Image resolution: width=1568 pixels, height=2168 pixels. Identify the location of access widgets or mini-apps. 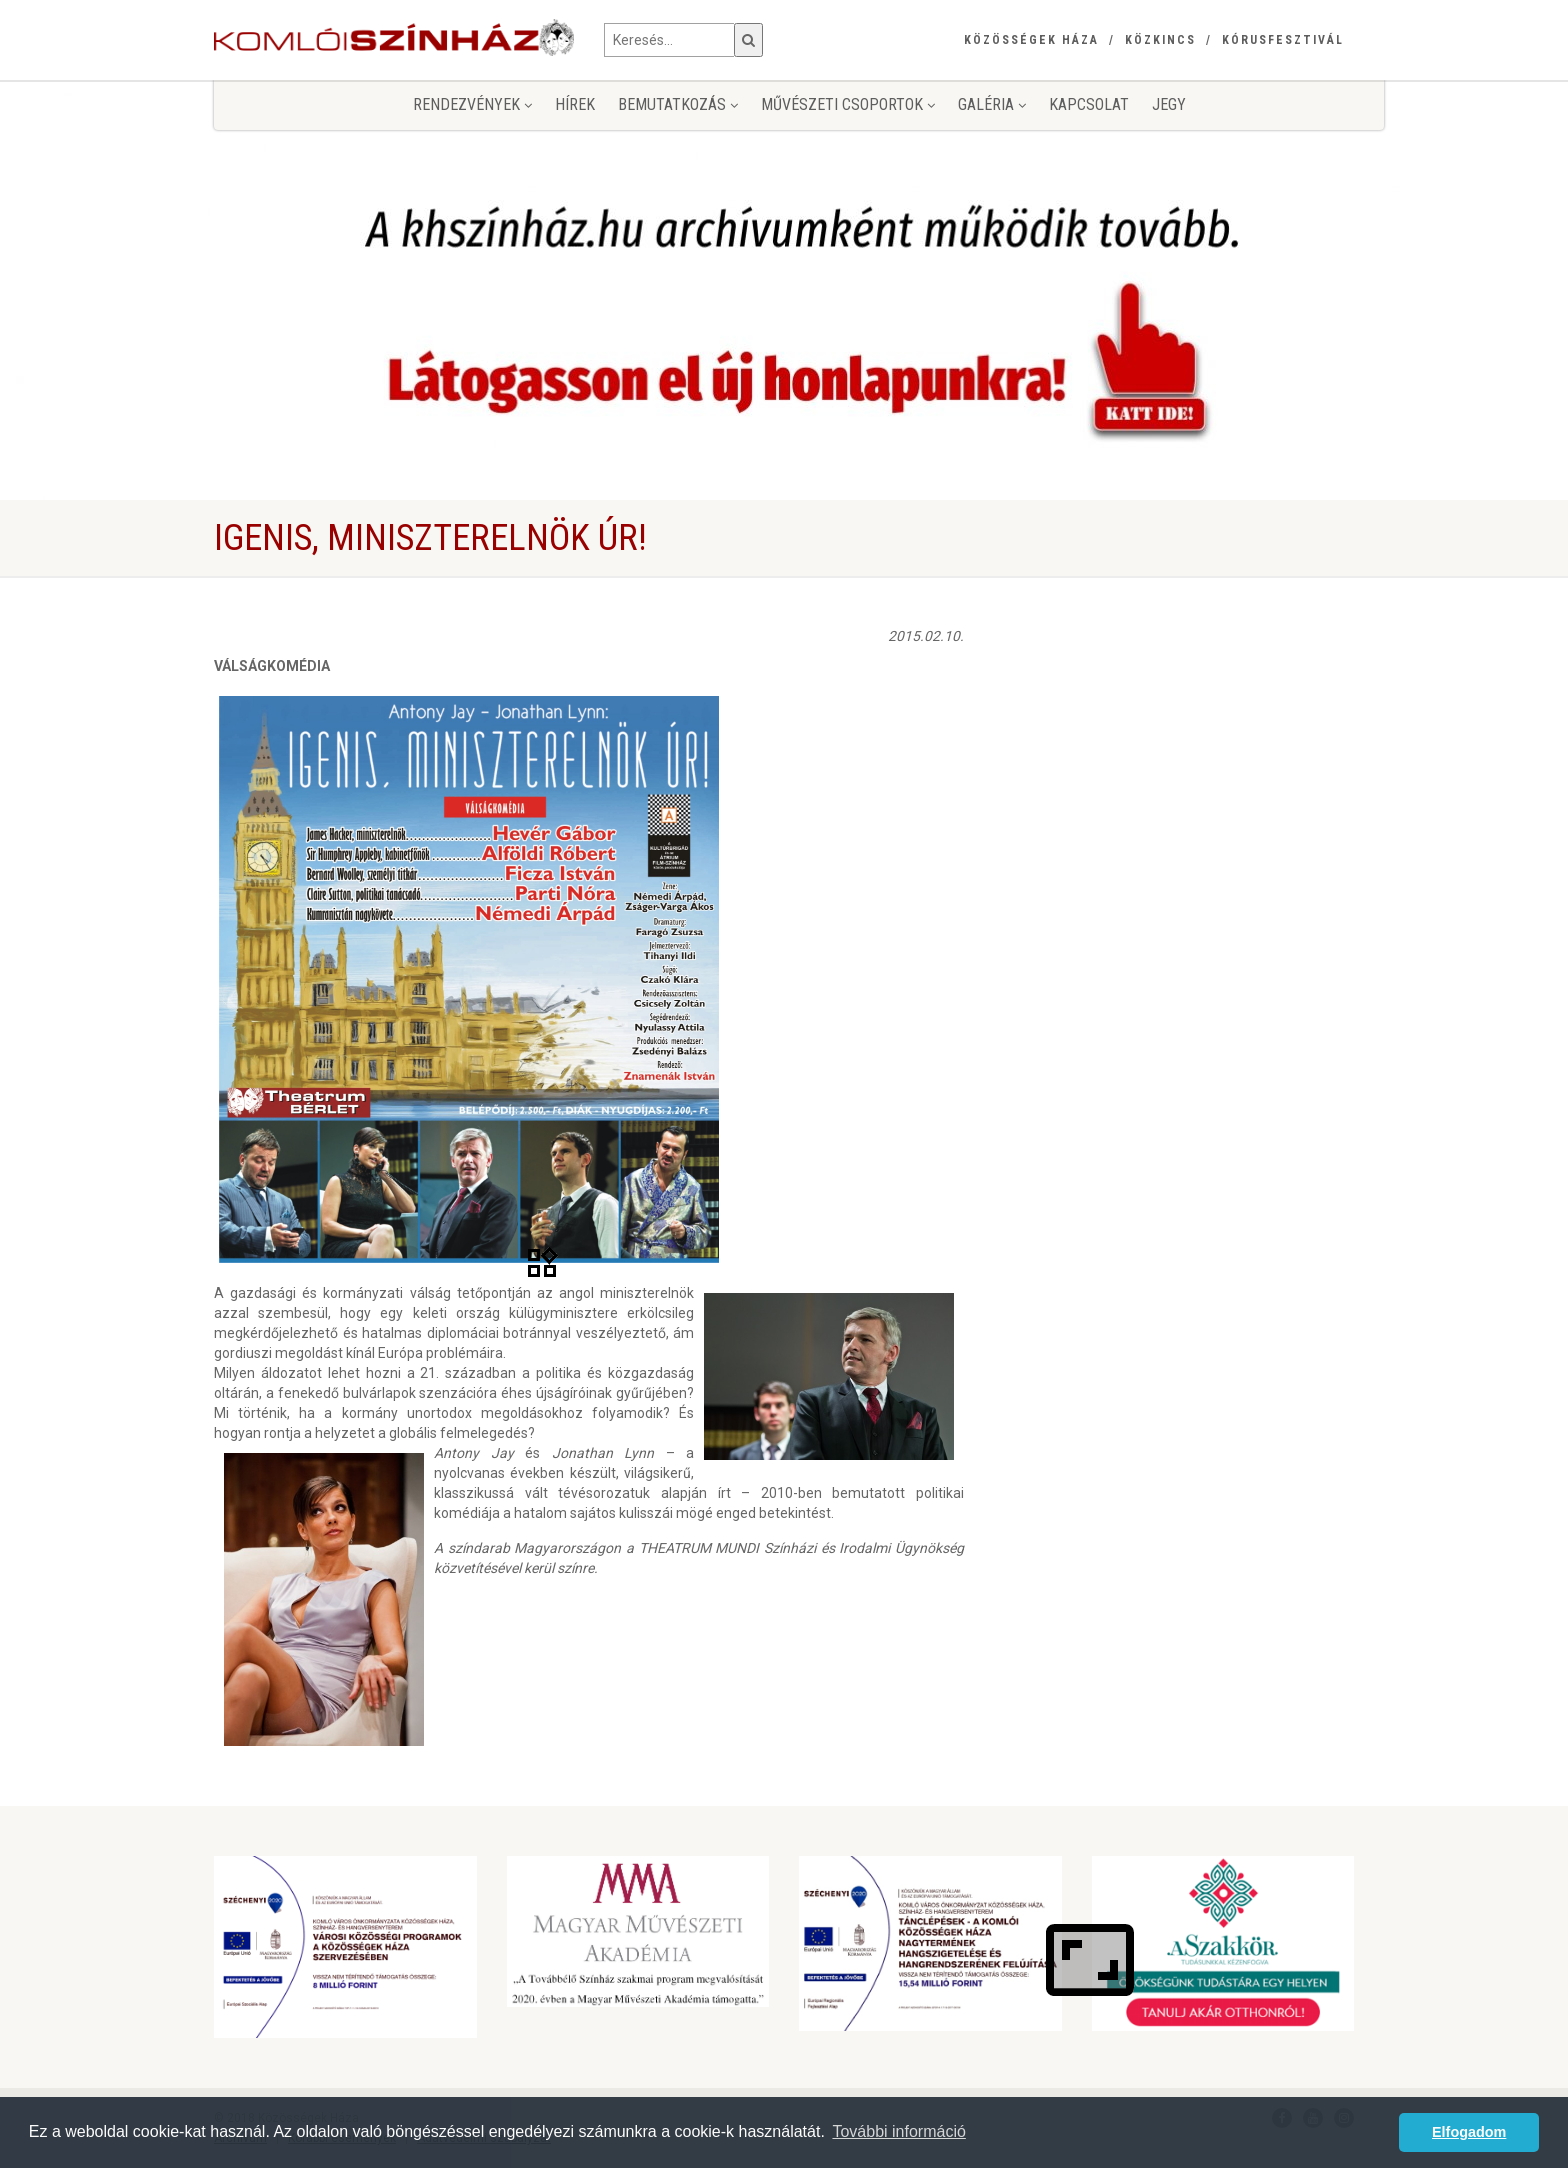
(542, 1263).